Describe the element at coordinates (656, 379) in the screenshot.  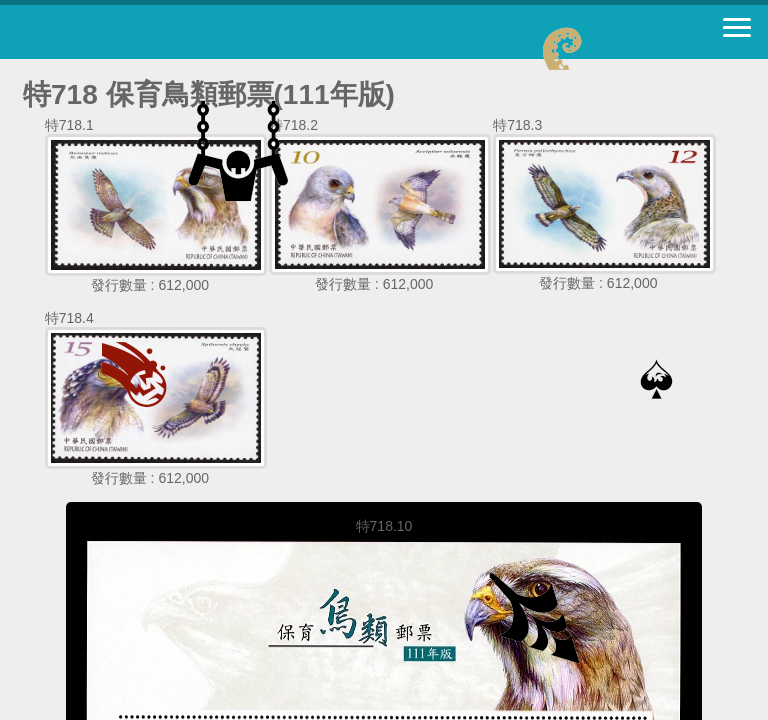
I see `indicates a hot streak or winning hand in a card game` at that location.